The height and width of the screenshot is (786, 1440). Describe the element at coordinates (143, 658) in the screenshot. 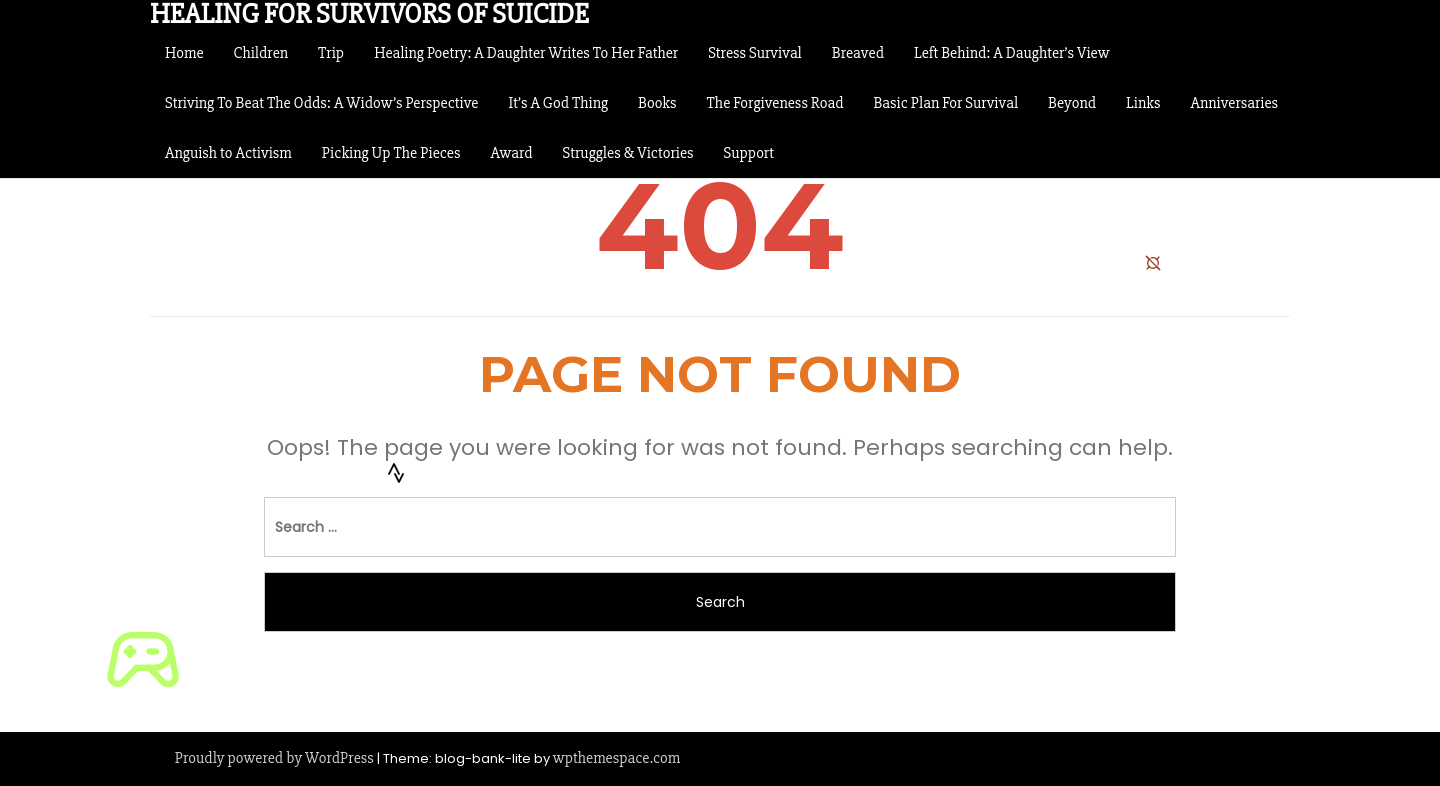

I see `access gaming features or settings` at that location.